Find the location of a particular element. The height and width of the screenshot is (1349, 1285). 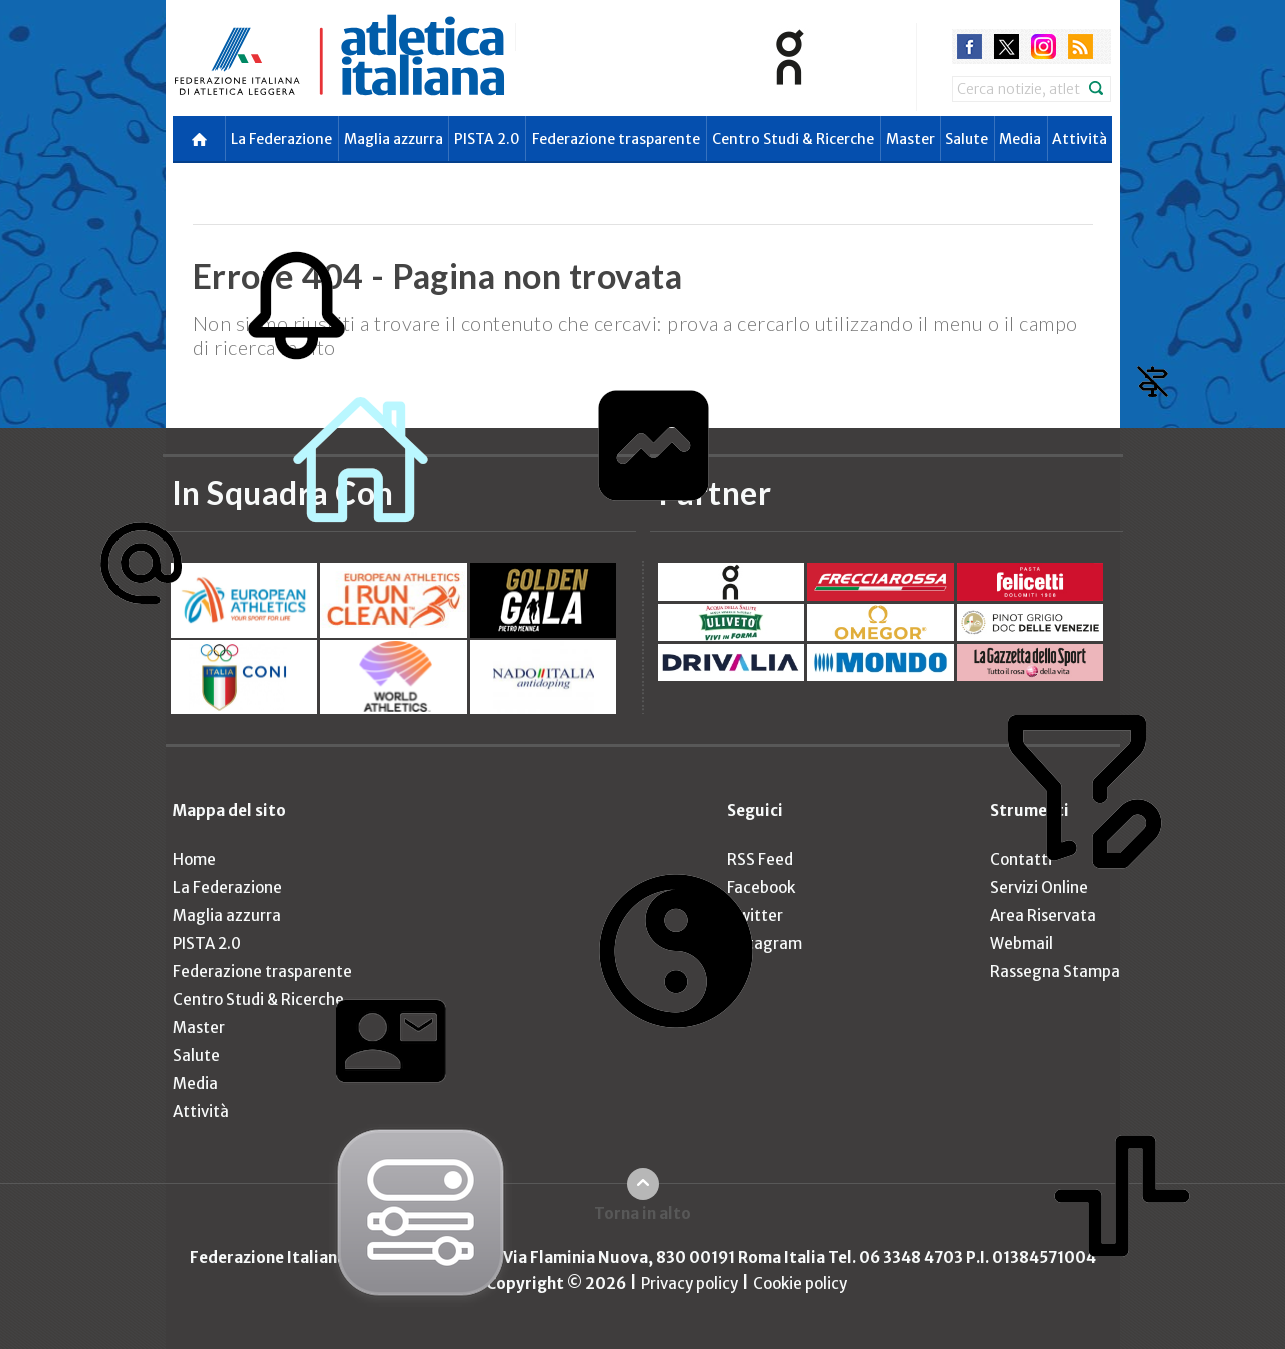

view analytics or statistics is located at coordinates (653, 445).